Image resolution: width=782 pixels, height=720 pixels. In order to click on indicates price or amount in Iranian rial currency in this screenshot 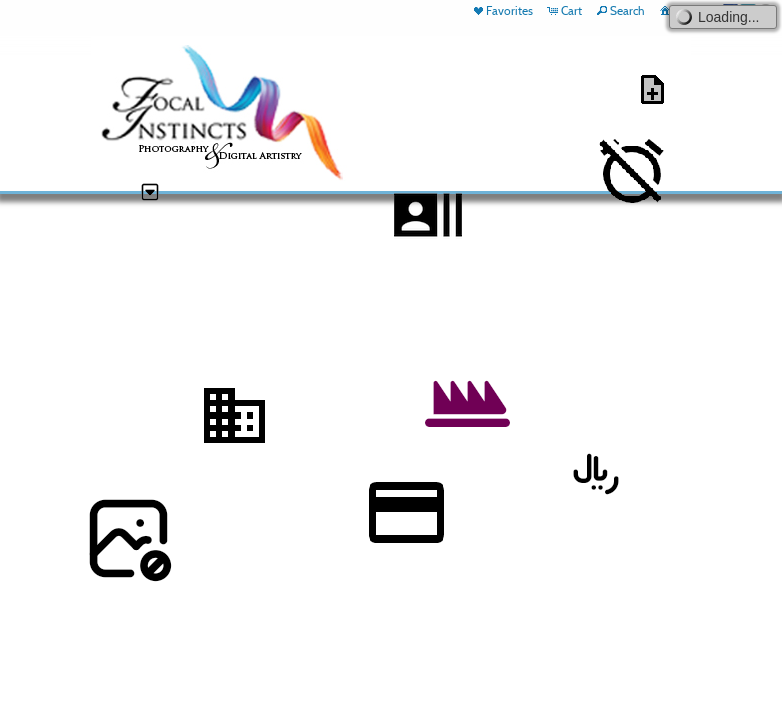, I will do `click(596, 474)`.